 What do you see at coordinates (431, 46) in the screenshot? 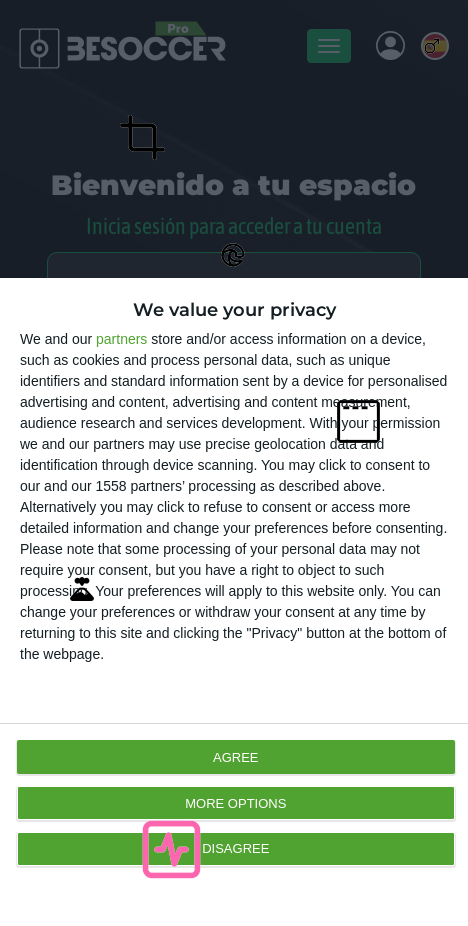
I see `indicates male gender selection` at bounding box center [431, 46].